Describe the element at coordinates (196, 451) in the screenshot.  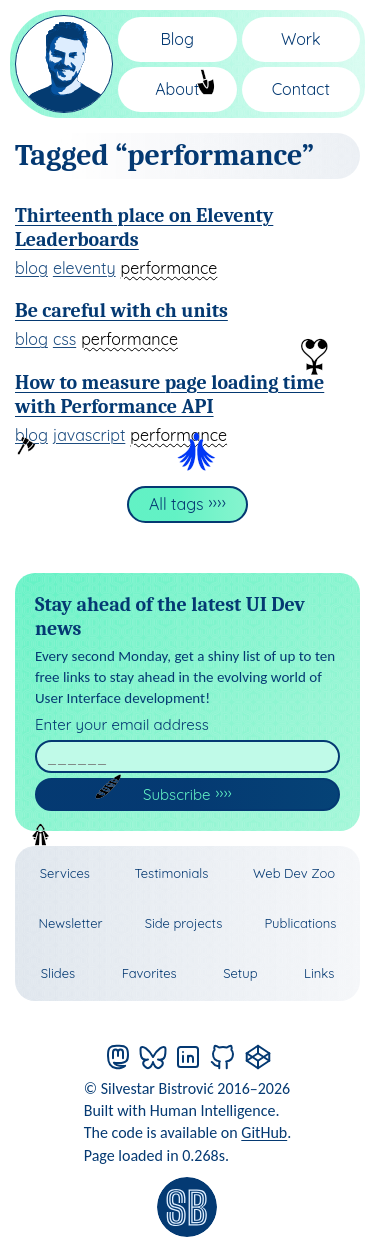
I see `equip a wing cloak or cape item` at that location.